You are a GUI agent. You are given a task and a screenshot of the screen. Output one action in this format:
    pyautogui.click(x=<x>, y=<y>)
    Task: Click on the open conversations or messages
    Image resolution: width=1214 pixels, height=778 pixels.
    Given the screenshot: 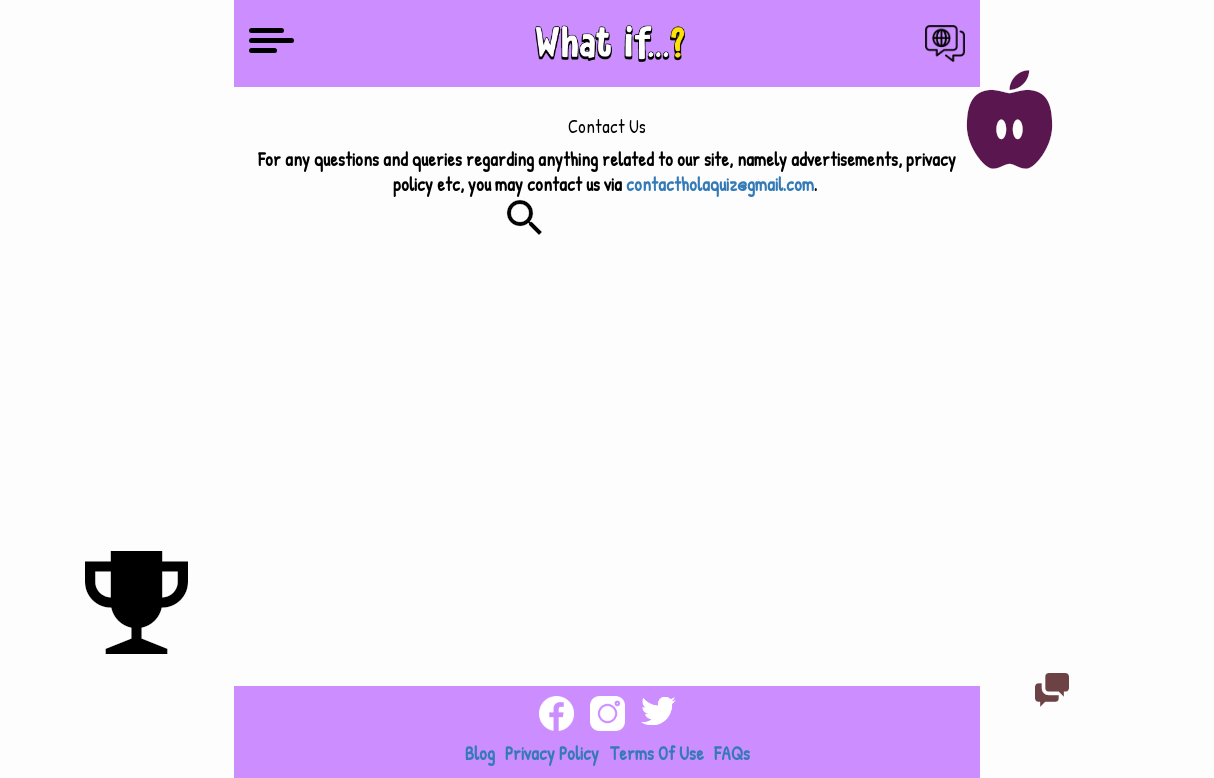 What is the action you would take?
    pyautogui.click(x=1052, y=690)
    